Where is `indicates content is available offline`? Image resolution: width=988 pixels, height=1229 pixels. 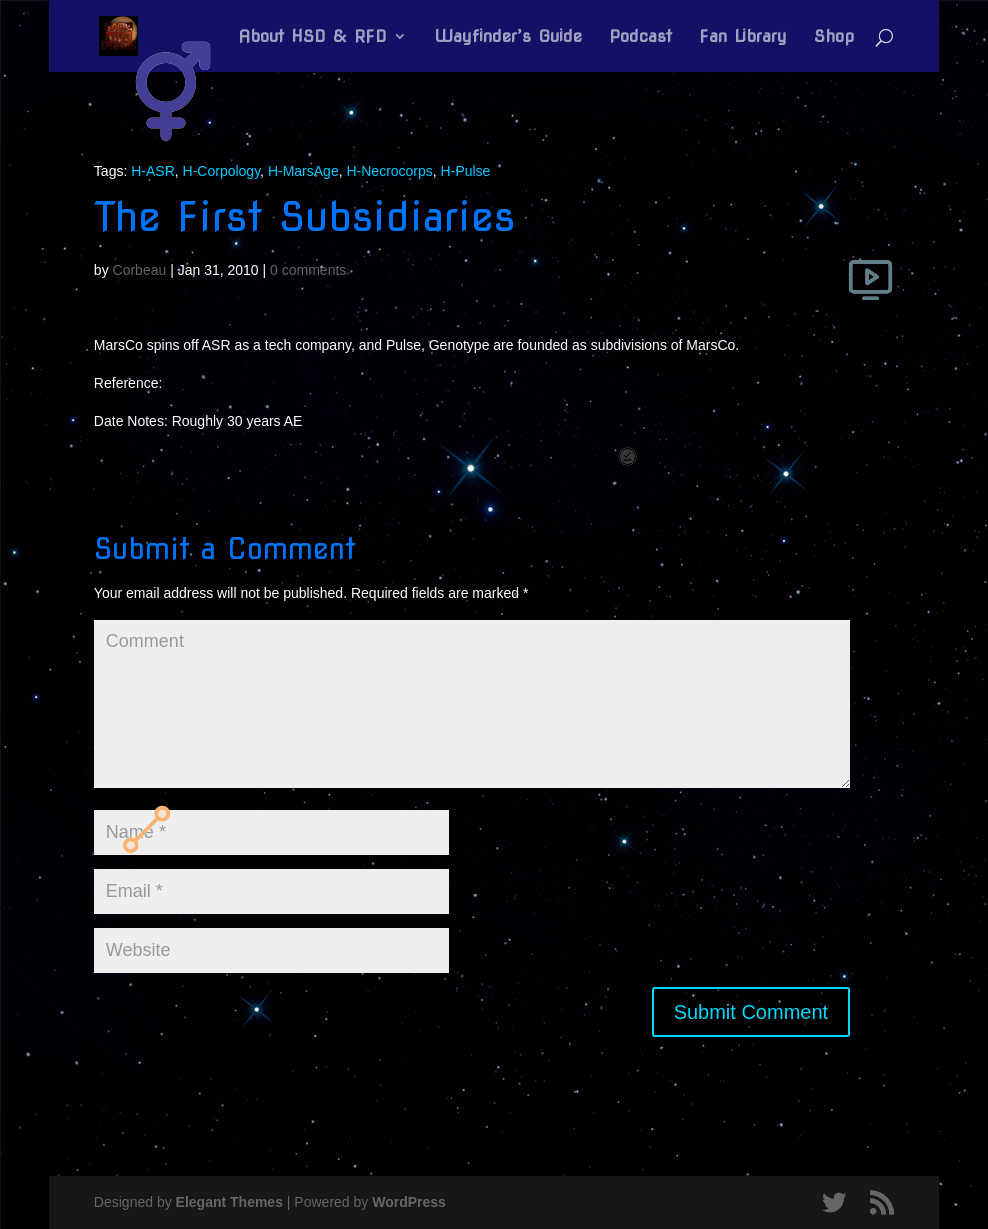 indicates content is available offline is located at coordinates (627, 456).